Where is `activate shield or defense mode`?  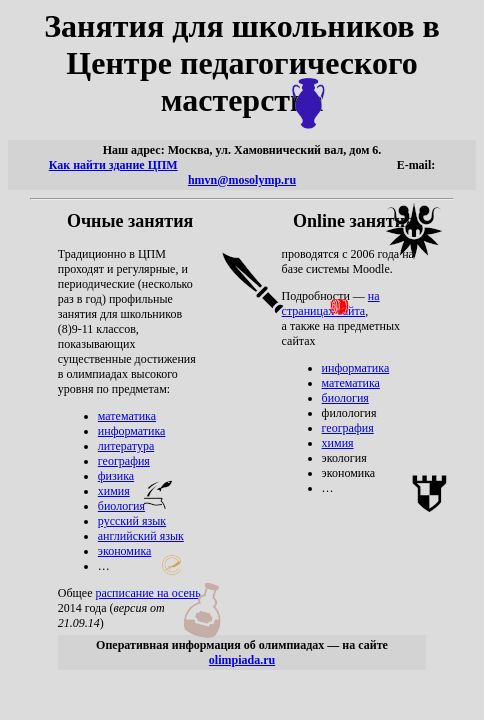 activate shield or defense mode is located at coordinates (429, 494).